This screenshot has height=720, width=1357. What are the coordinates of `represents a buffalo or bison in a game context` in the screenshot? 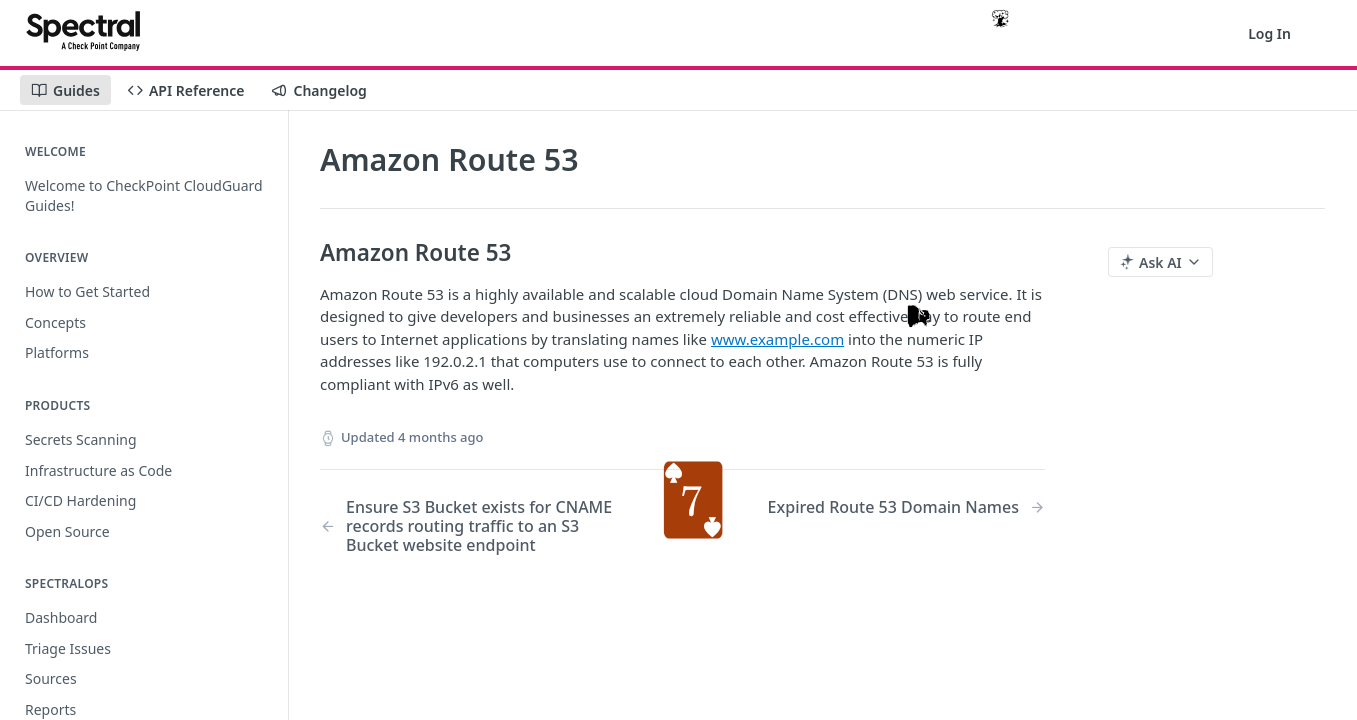 It's located at (919, 316).